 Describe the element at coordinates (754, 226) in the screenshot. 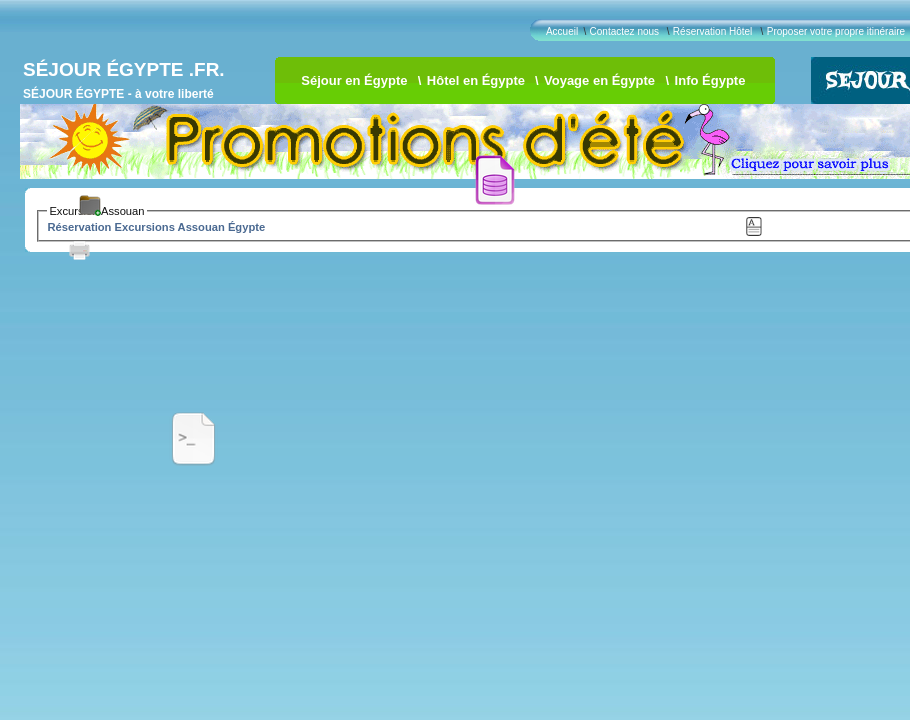

I see `scan a document or image` at that location.